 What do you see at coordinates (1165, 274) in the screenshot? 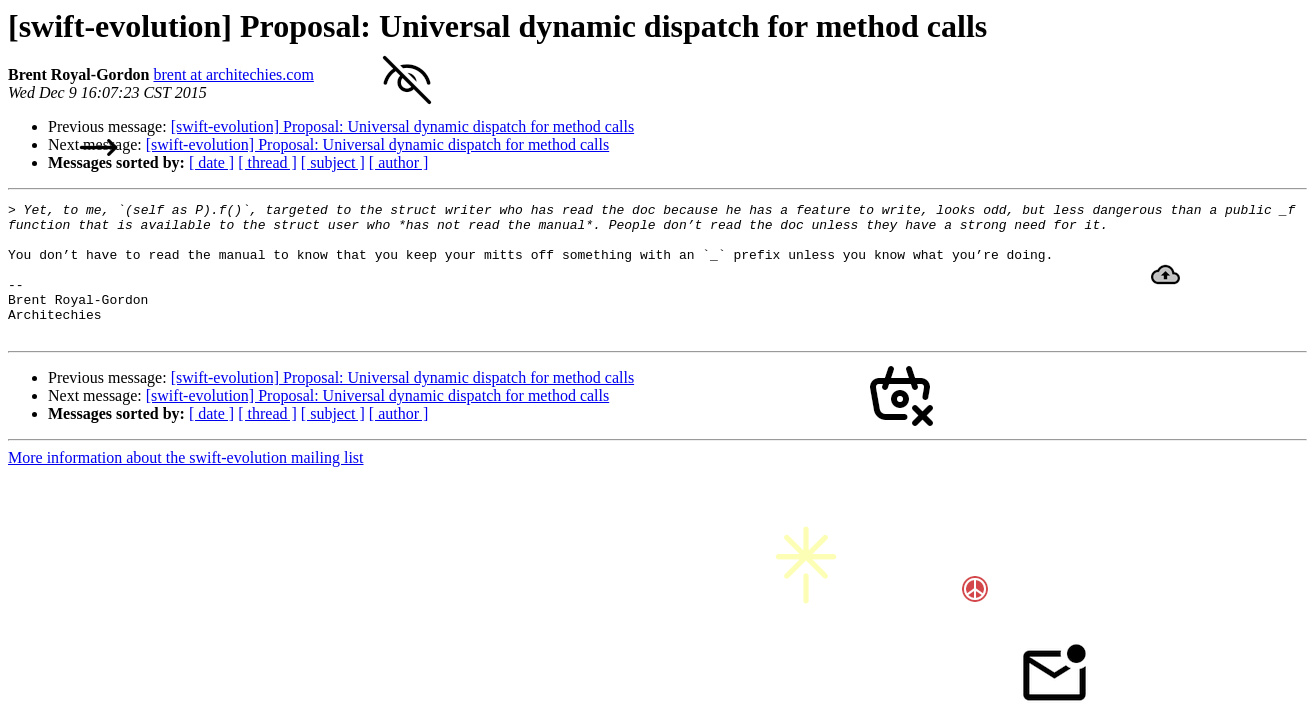
I see `upload files to cloud storage` at bounding box center [1165, 274].